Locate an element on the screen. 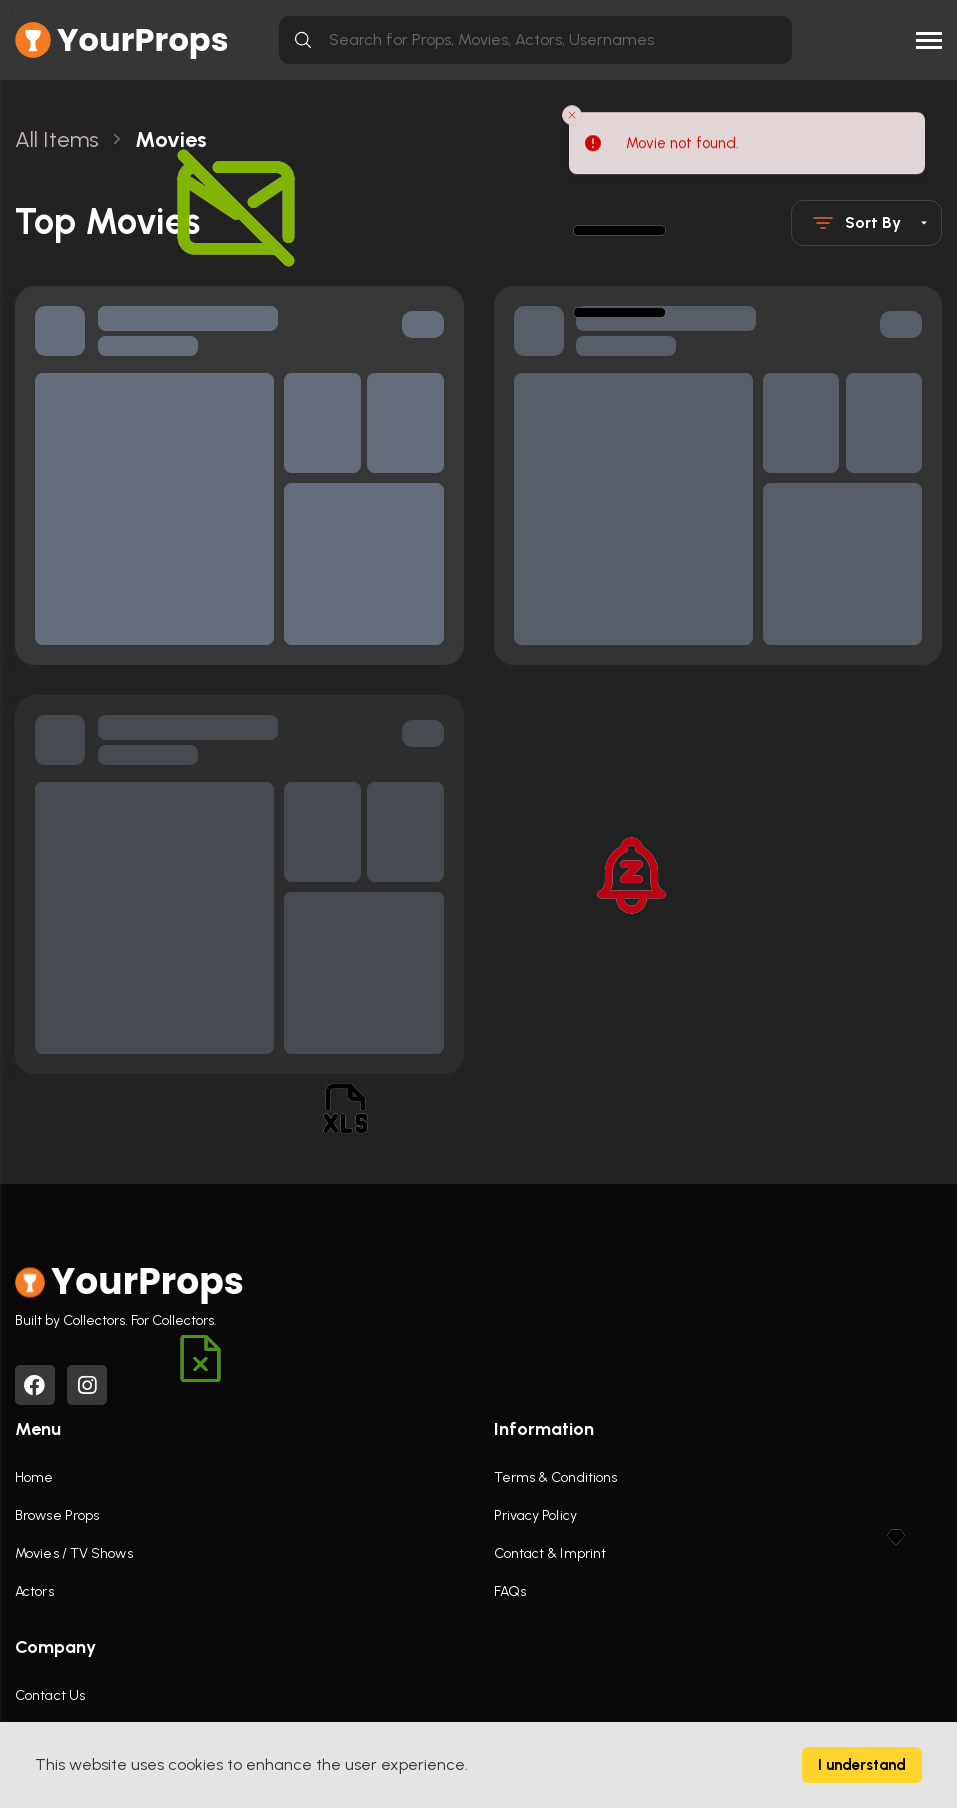 The width and height of the screenshot is (957, 1808). snooze notifications is located at coordinates (631, 875).